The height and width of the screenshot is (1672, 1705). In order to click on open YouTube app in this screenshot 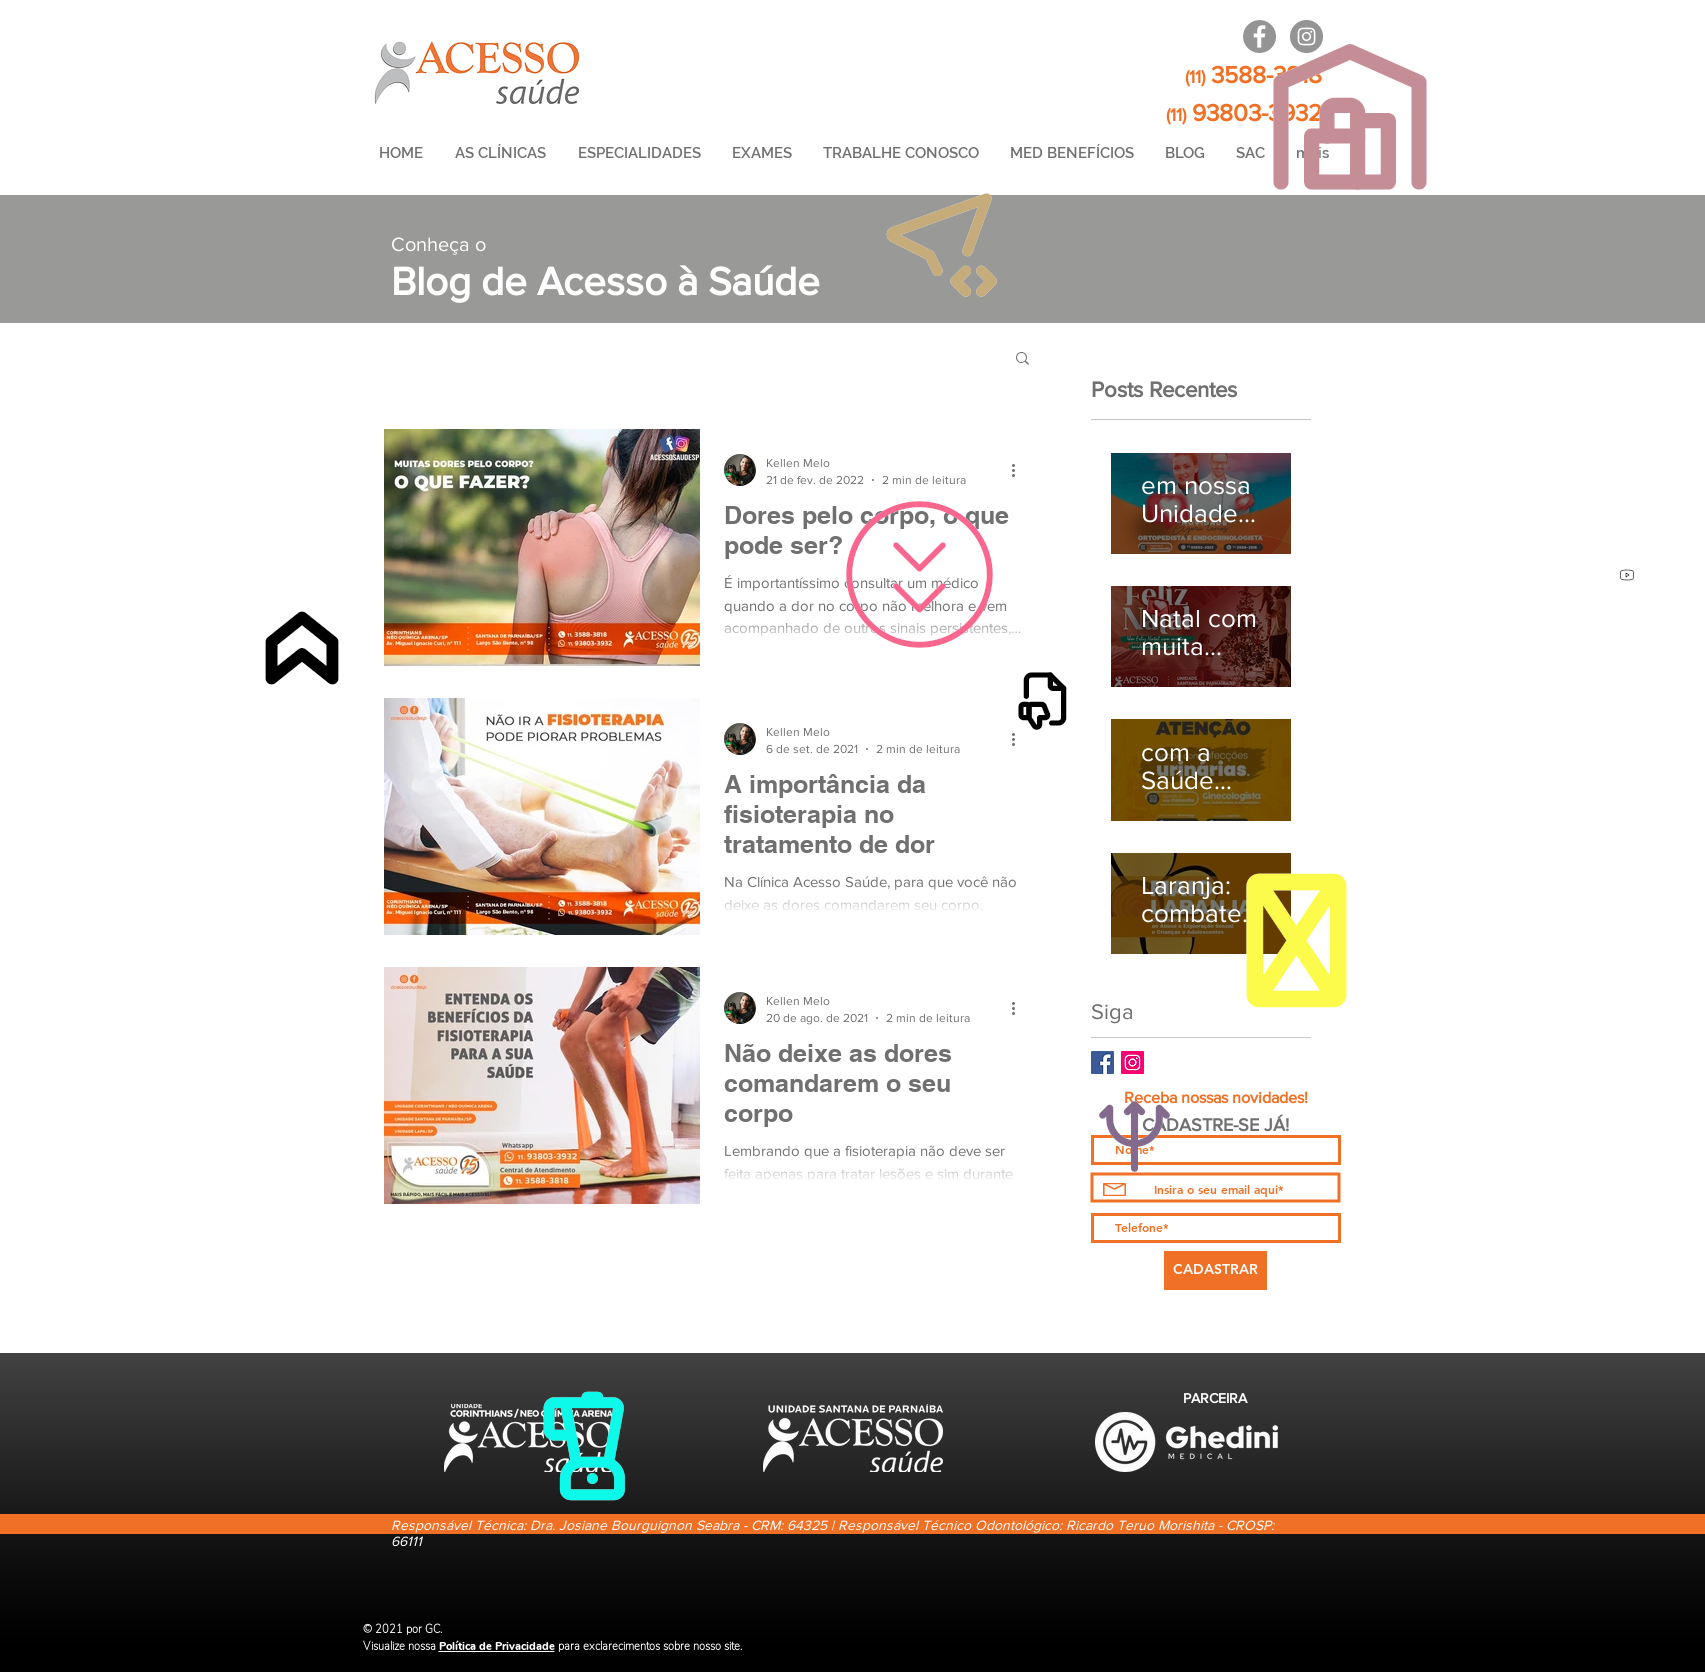, I will do `click(1627, 575)`.